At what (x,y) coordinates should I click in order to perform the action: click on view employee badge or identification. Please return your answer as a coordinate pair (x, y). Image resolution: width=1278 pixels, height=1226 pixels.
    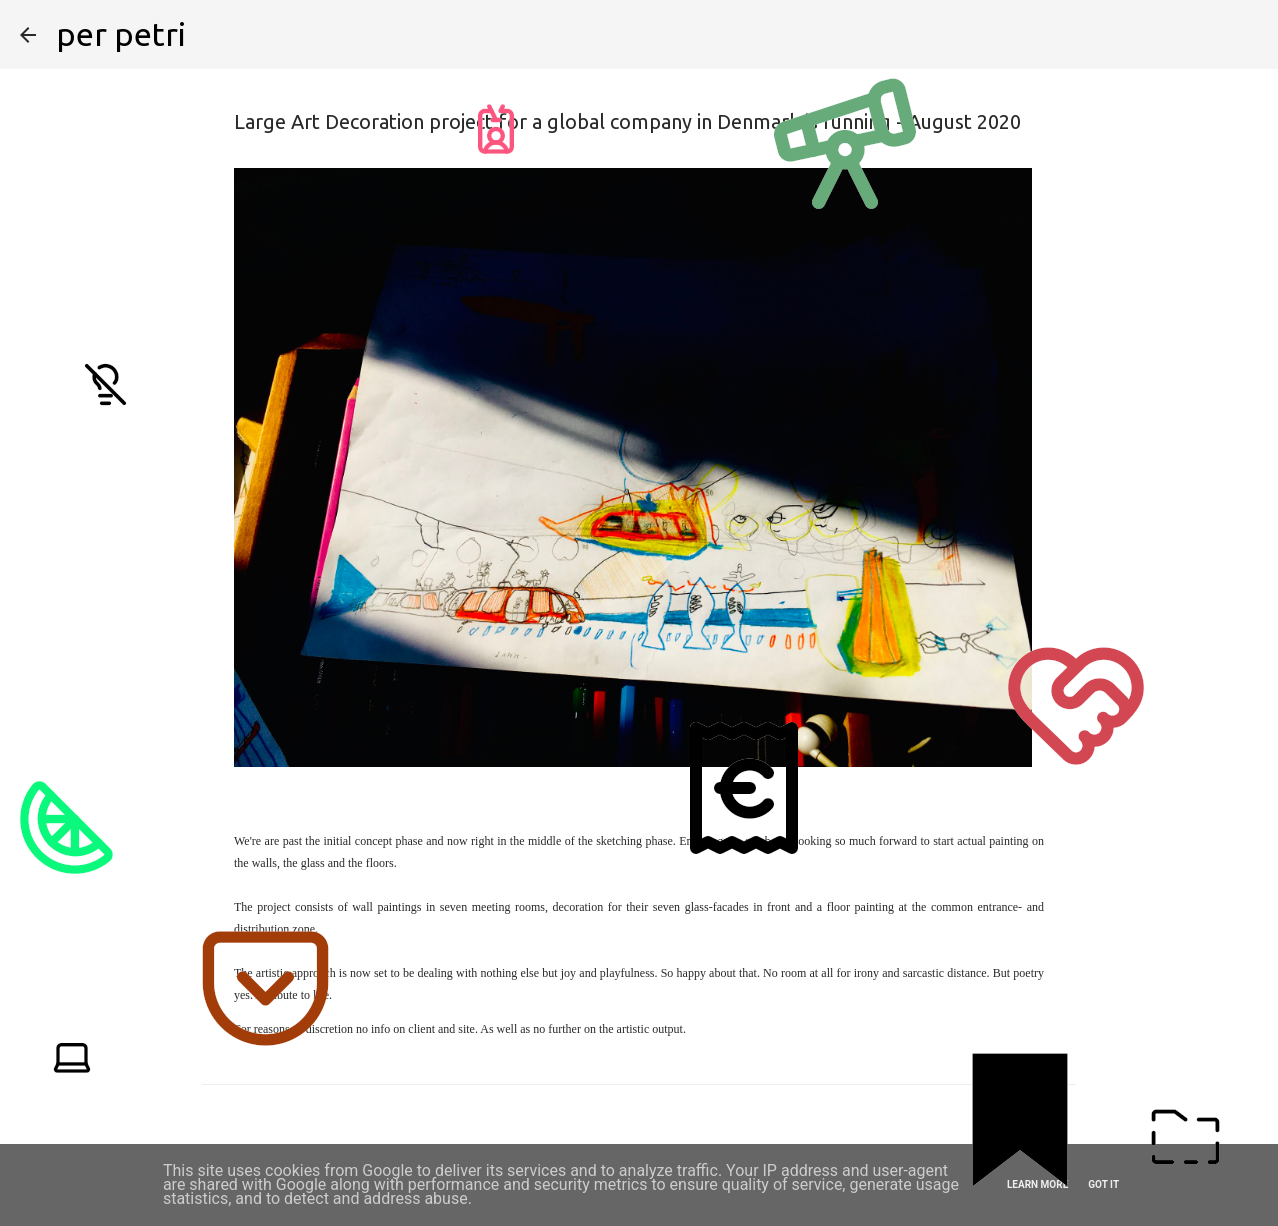
    Looking at the image, I should click on (496, 129).